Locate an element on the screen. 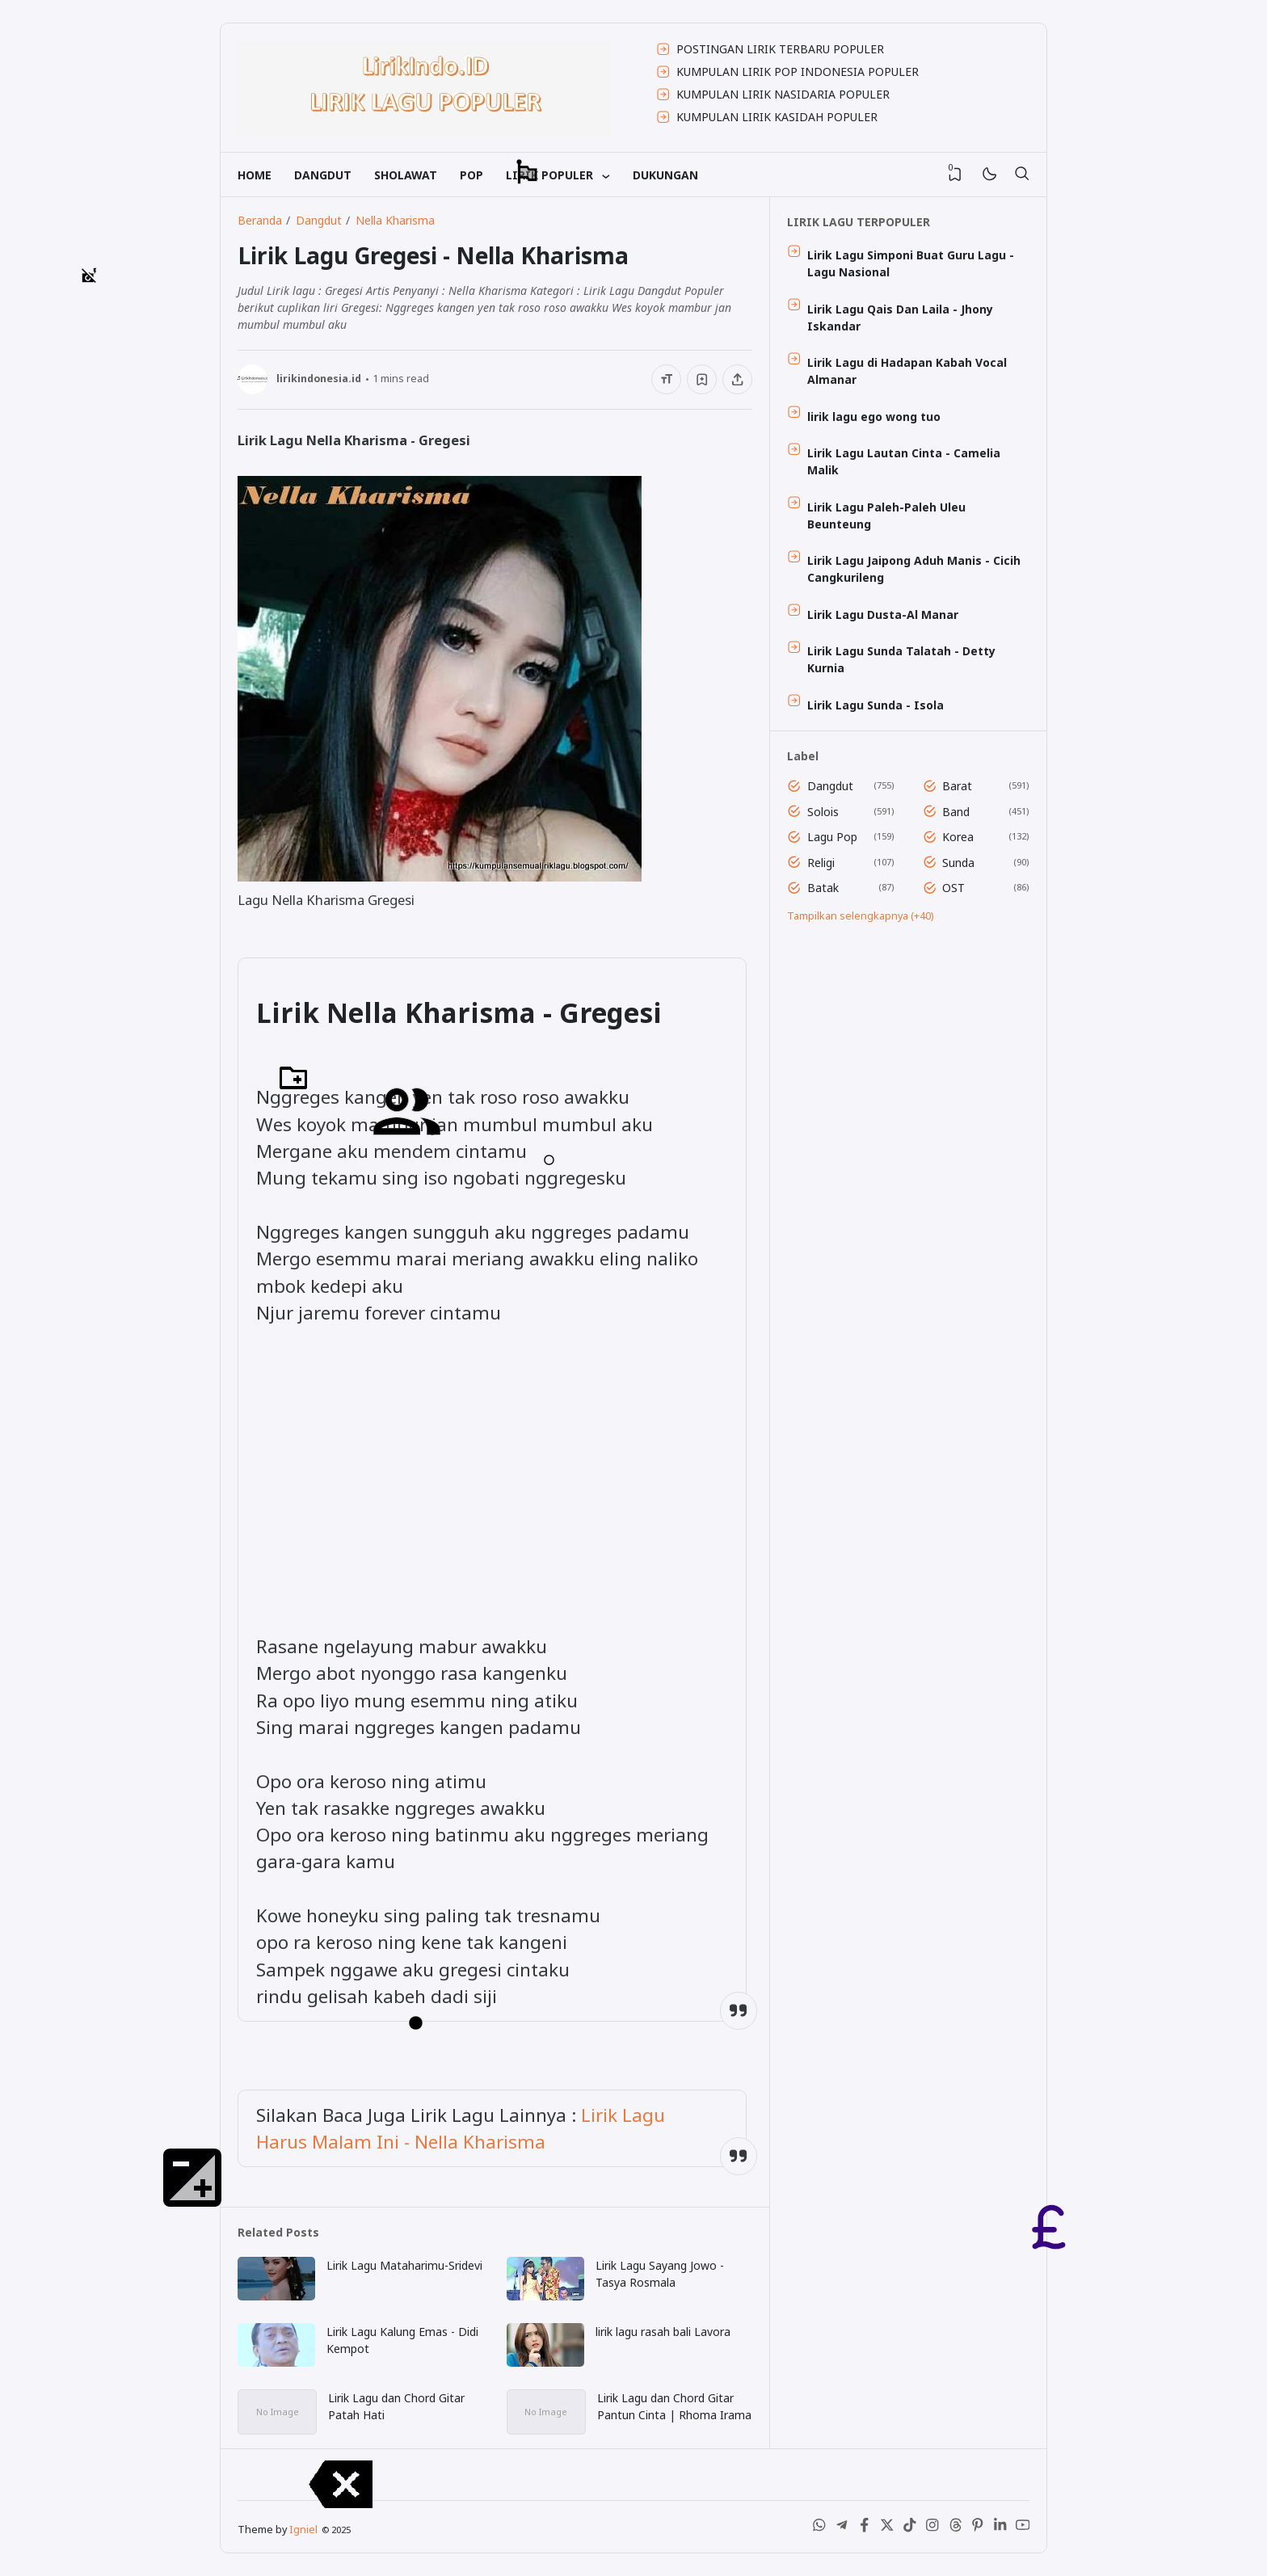  create a new folder is located at coordinates (293, 1078).